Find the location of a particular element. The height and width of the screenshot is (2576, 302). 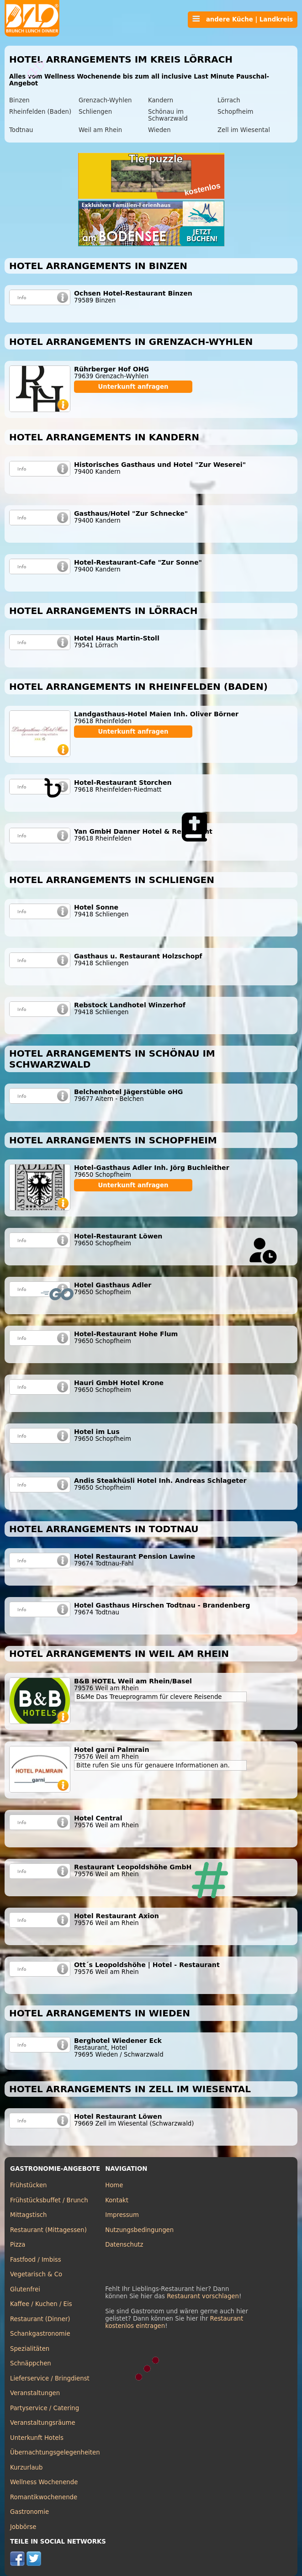

go programming language logo is located at coordinates (57, 1295).